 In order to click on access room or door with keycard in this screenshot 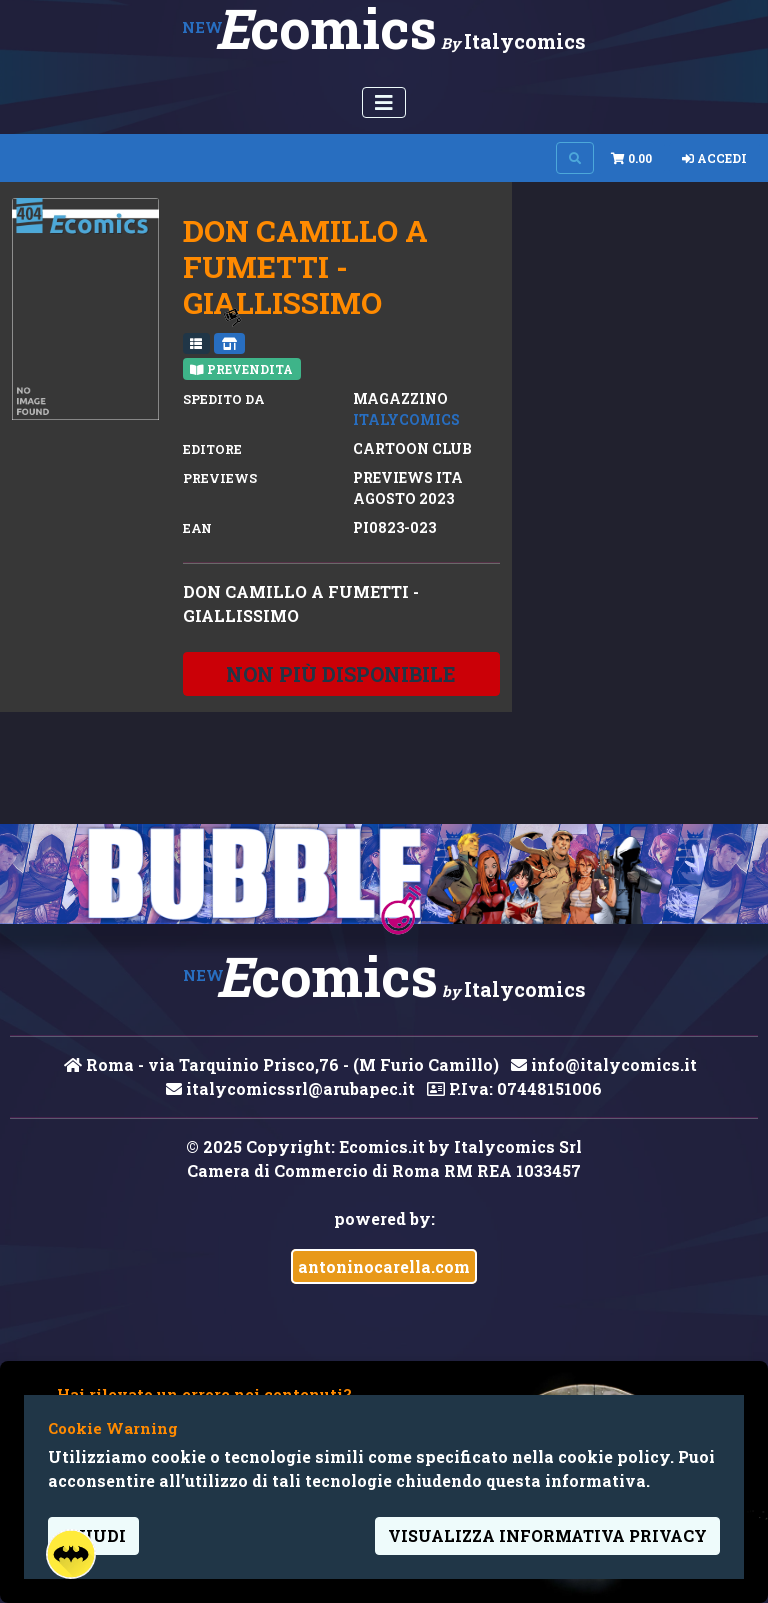, I will do `click(232, 317)`.